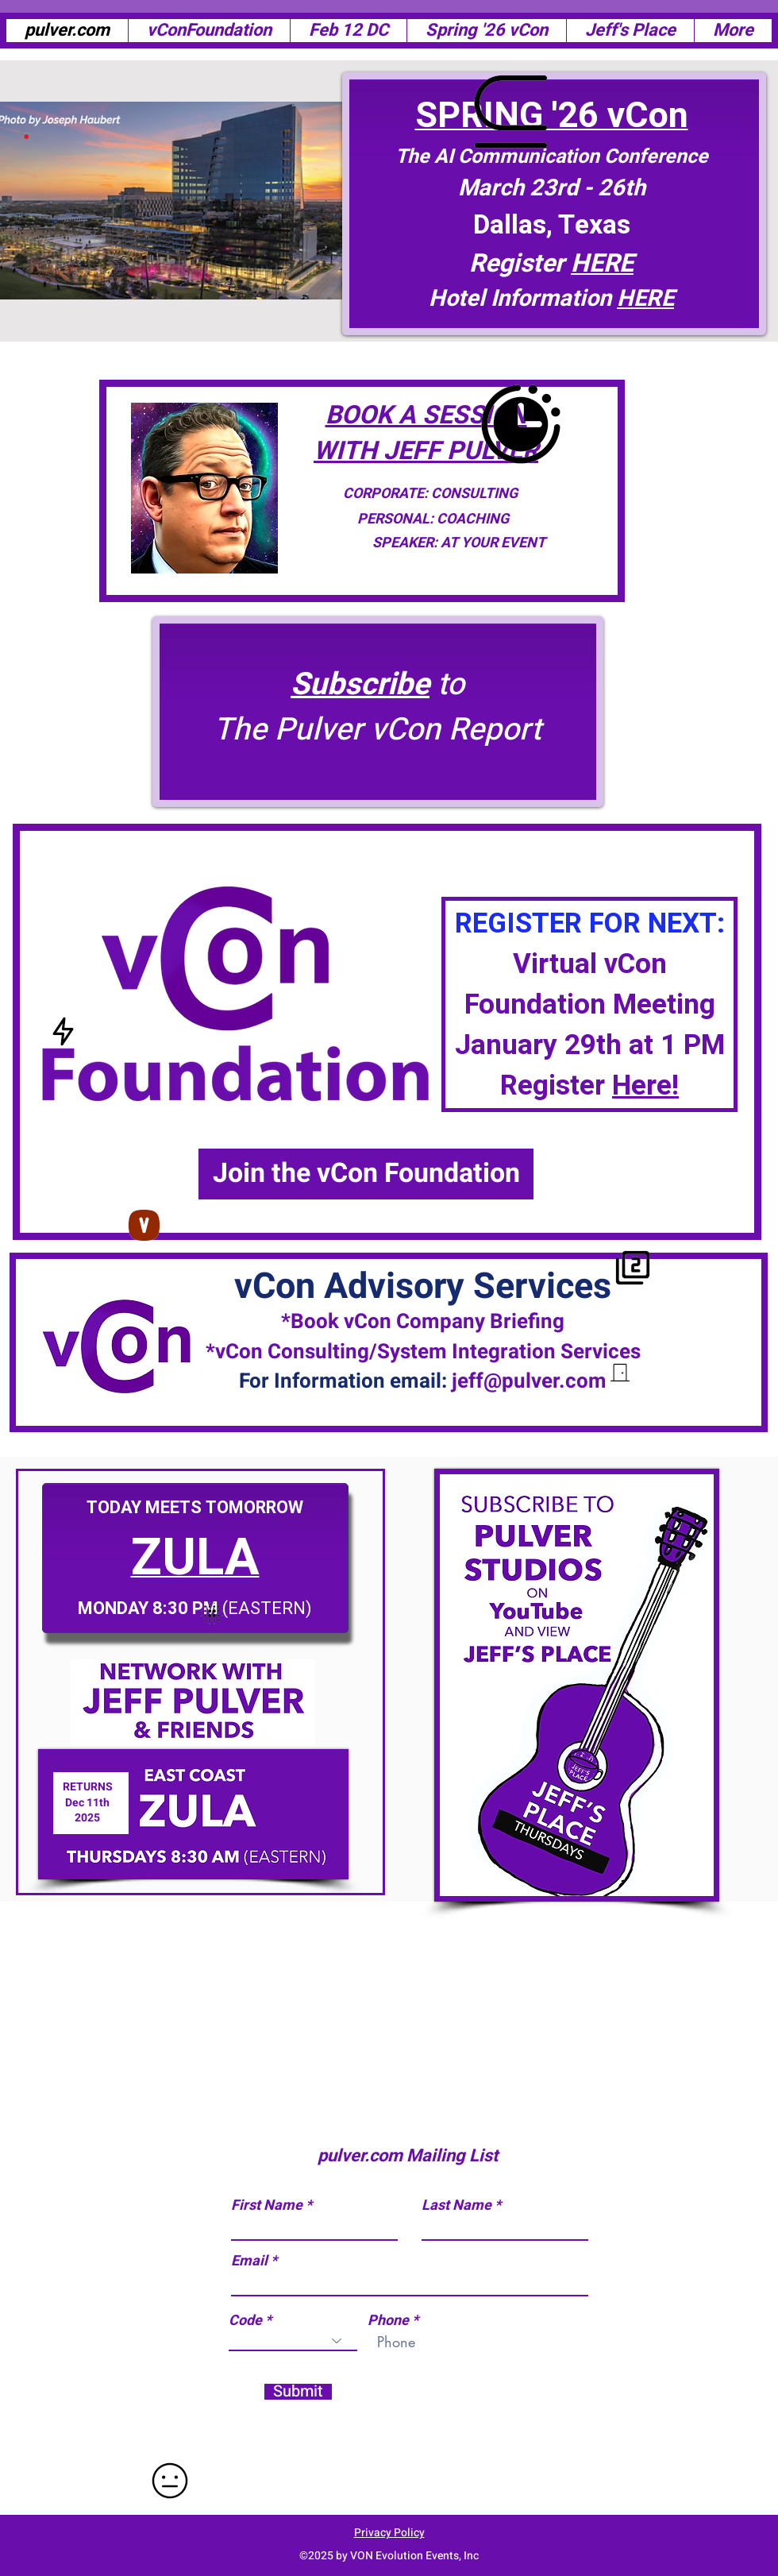  Describe the element at coordinates (212, 1613) in the screenshot. I see `apply blur effect to image` at that location.